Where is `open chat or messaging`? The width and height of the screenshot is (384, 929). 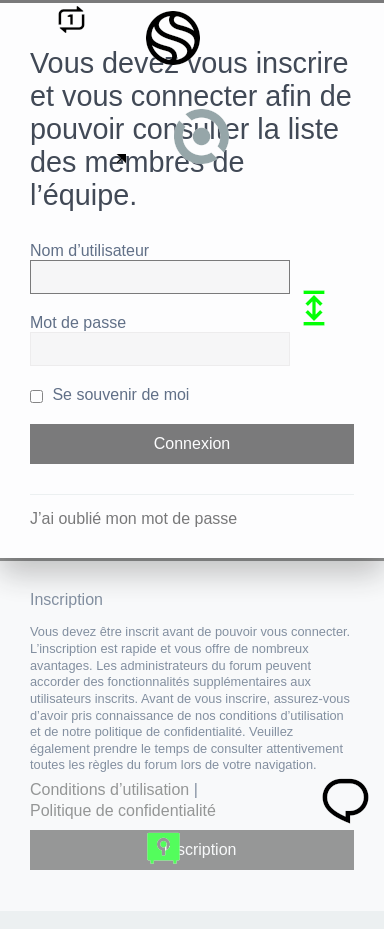
open chat or messaging is located at coordinates (345, 799).